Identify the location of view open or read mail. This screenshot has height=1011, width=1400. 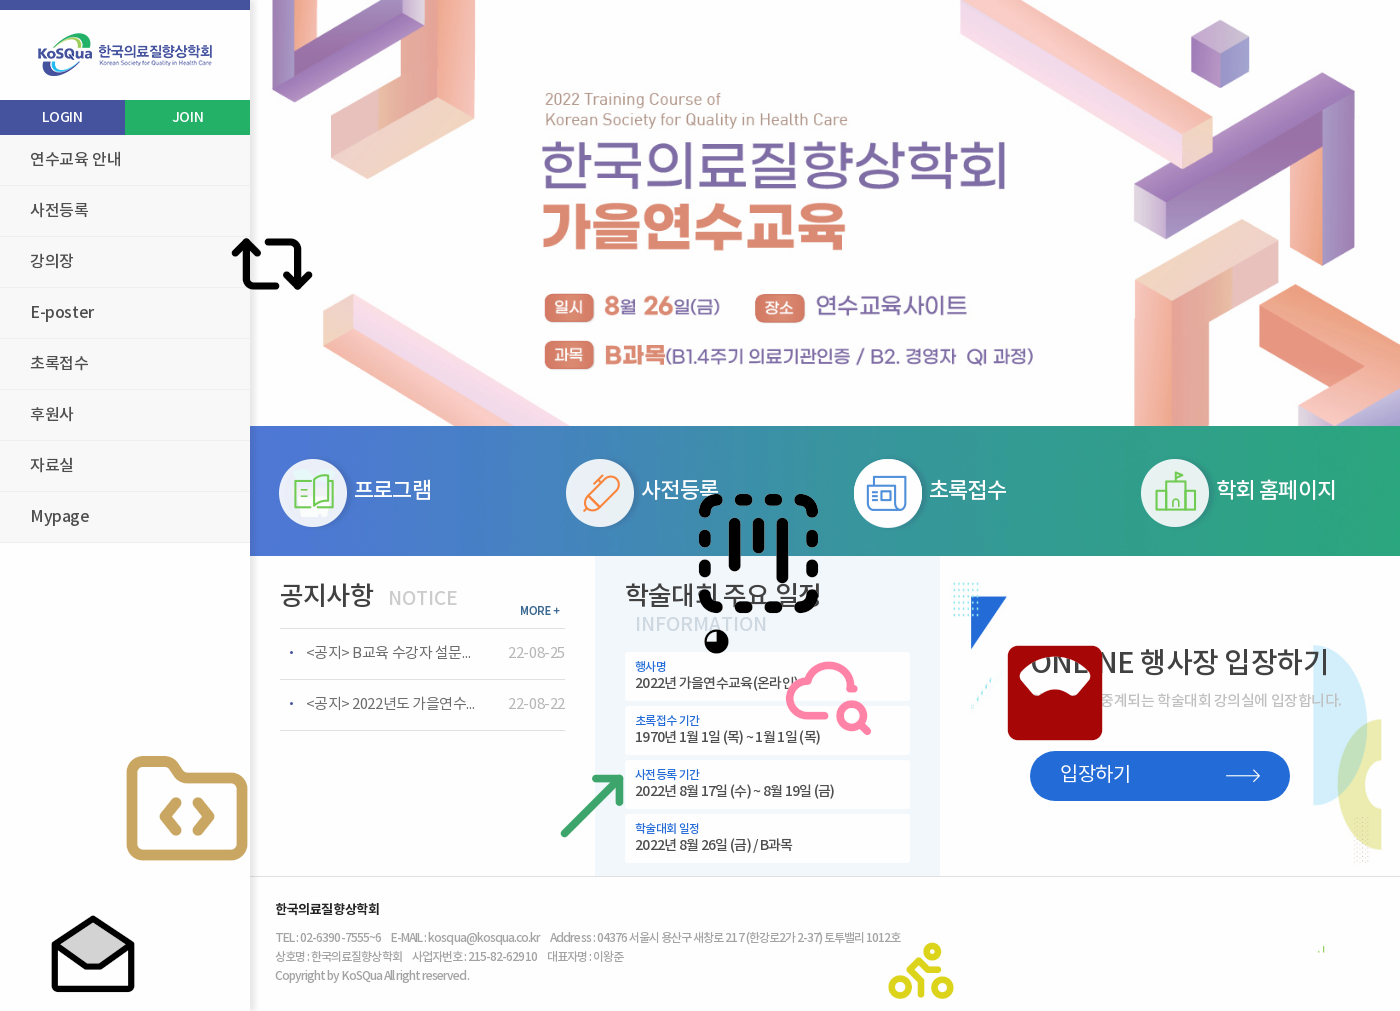
(93, 957).